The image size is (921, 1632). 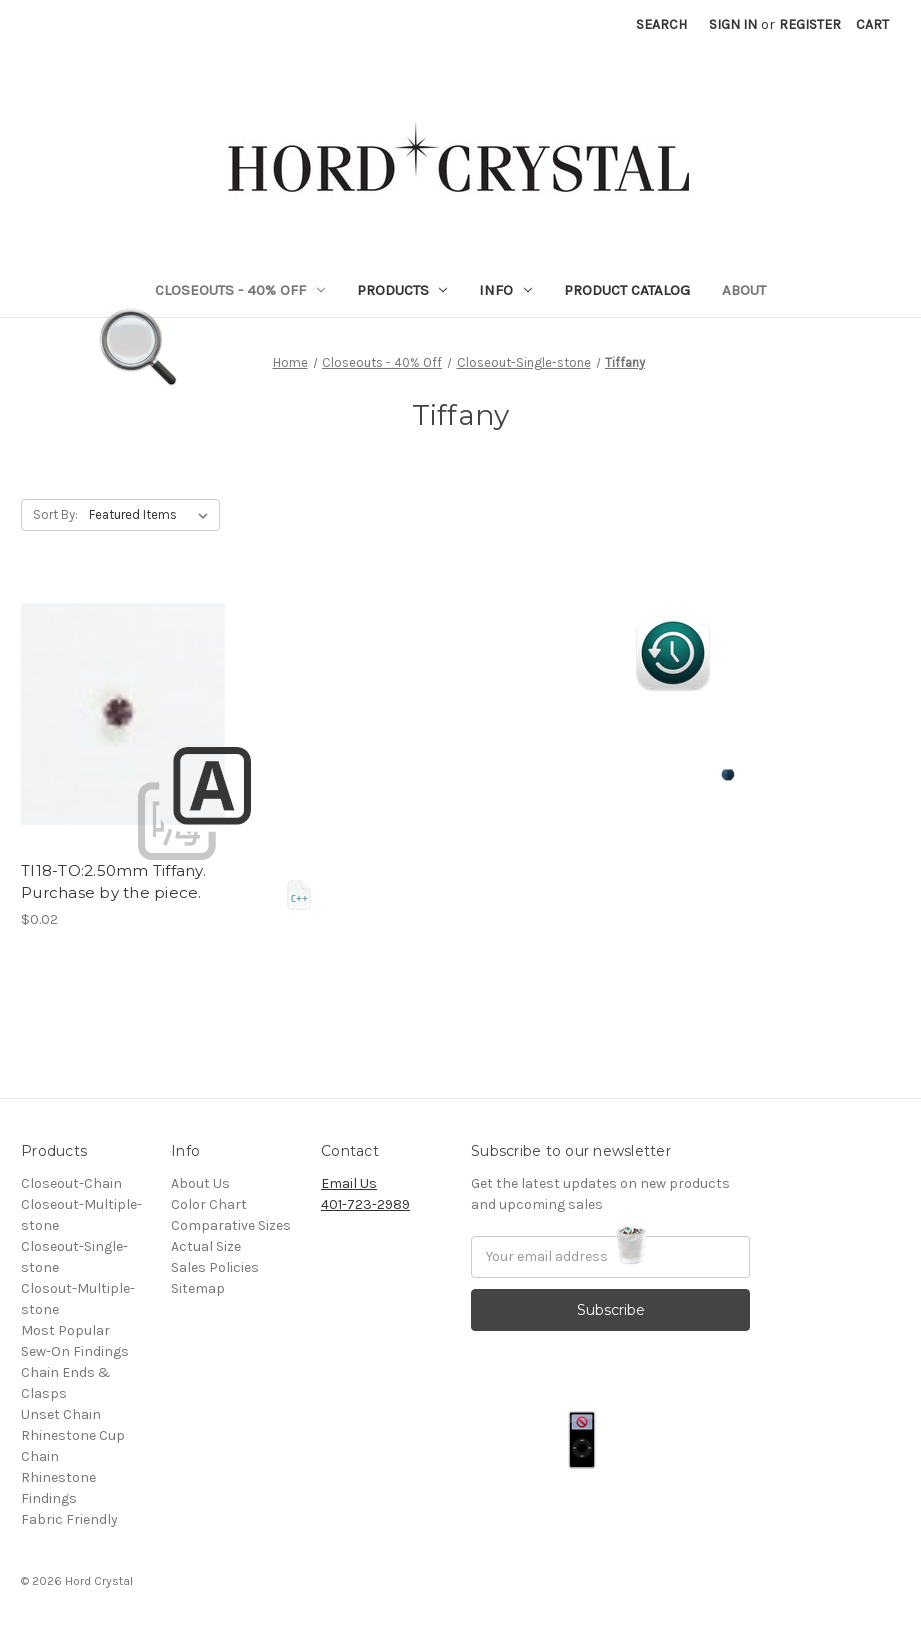 I want to click on indicates an unavailable or disconnected iPod device, so click(x=582, y=1440).